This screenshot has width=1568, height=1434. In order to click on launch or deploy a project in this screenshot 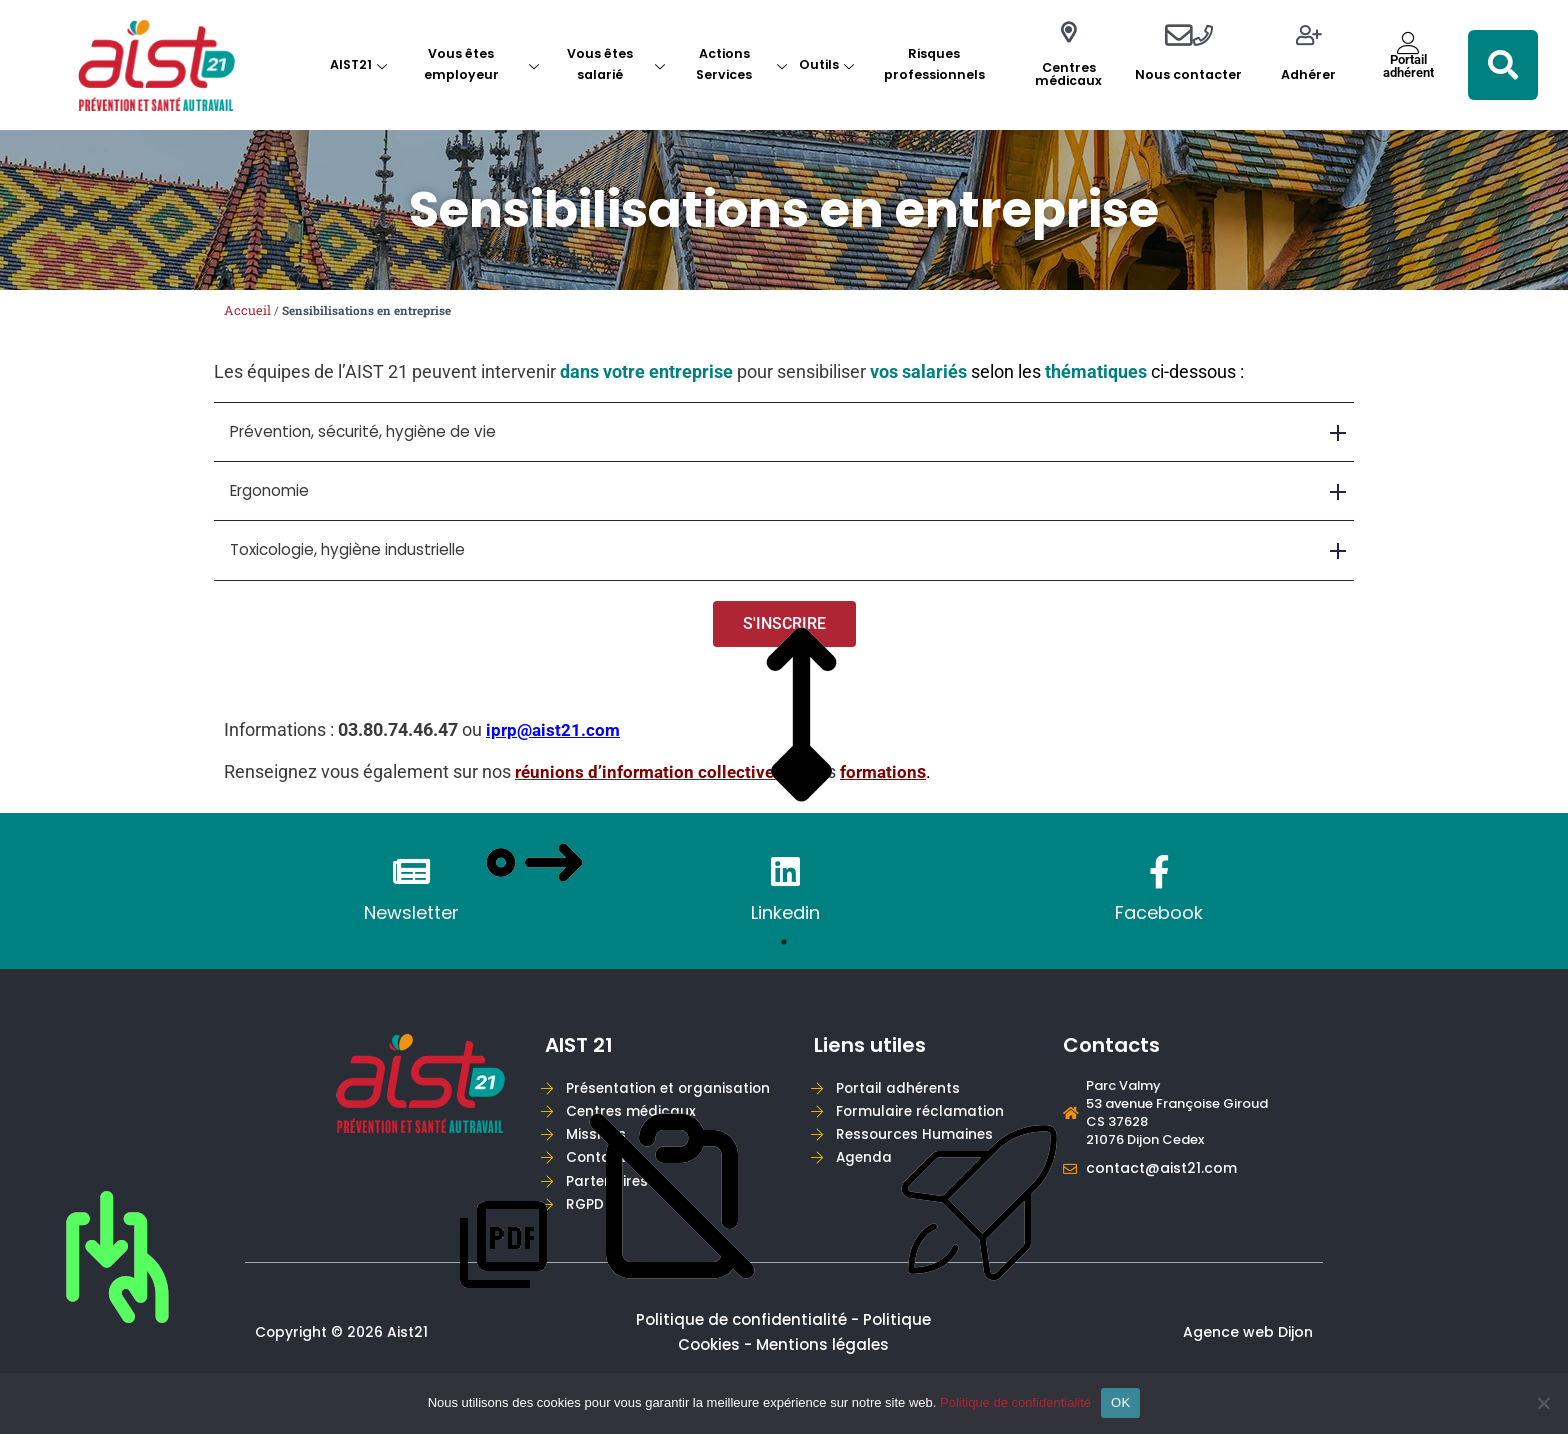, I will do `click(982, 1199)`.